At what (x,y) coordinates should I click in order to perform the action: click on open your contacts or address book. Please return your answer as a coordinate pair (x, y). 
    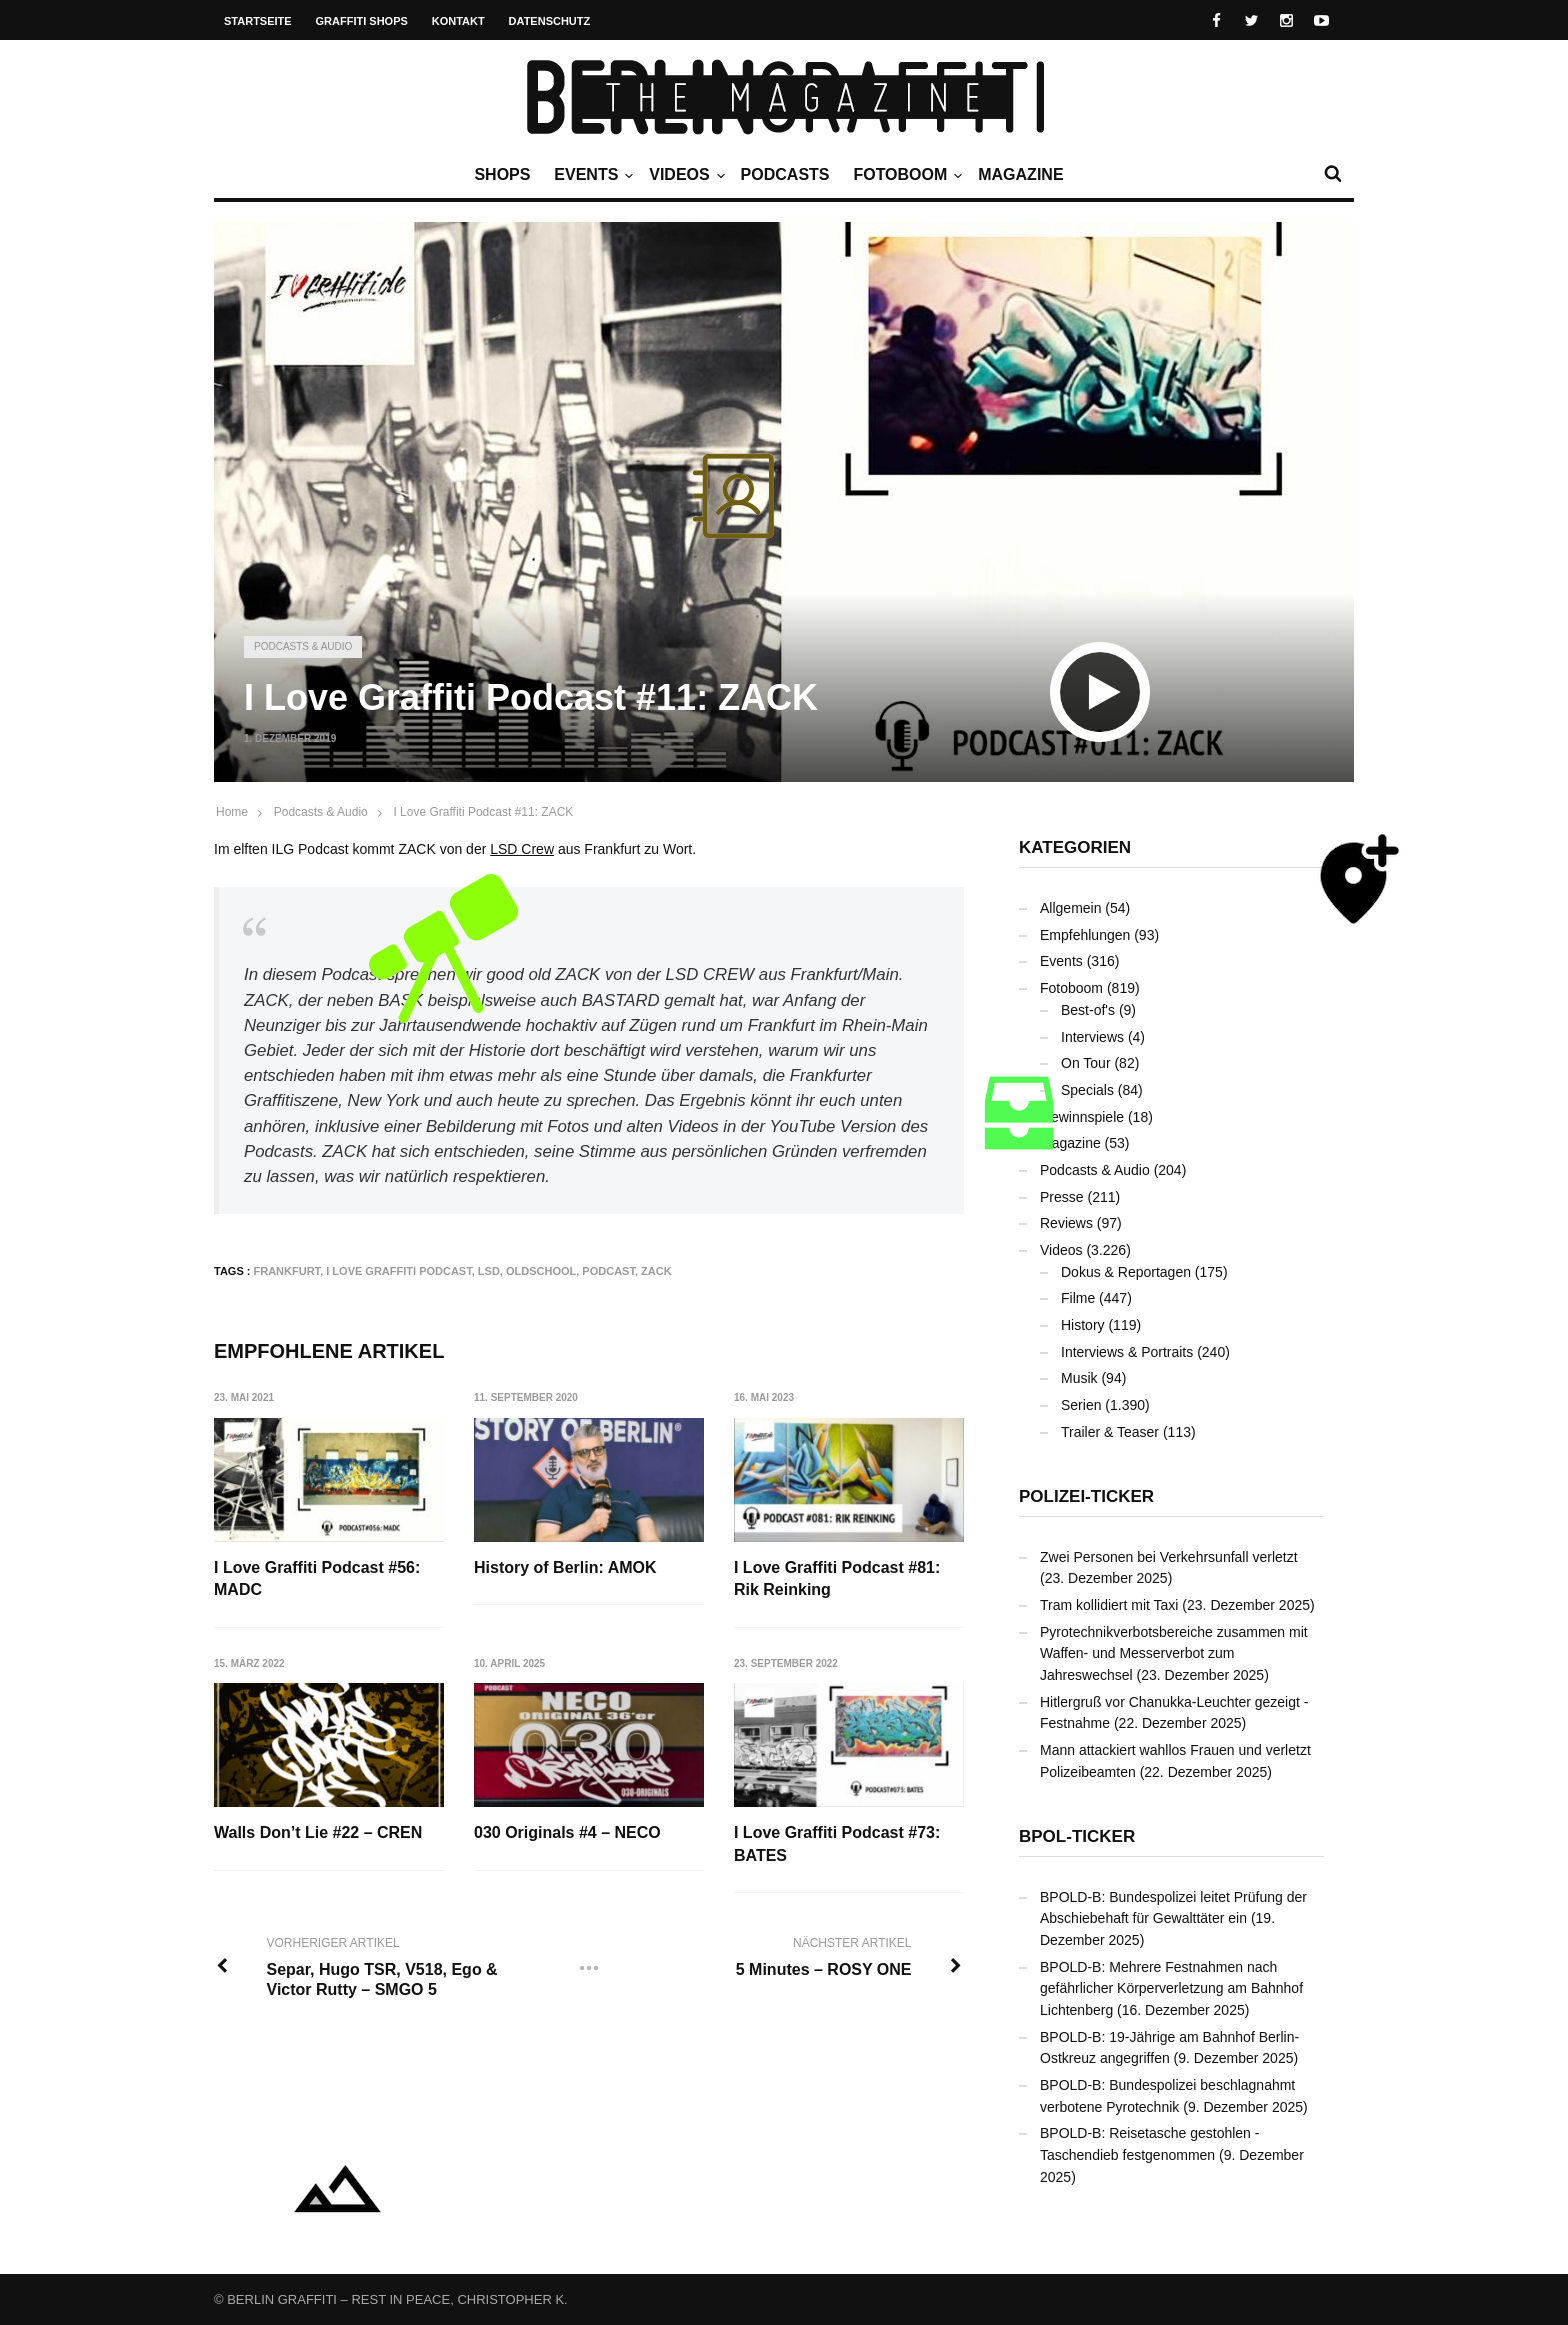
    Looking at the image, I should click on (735, 496).